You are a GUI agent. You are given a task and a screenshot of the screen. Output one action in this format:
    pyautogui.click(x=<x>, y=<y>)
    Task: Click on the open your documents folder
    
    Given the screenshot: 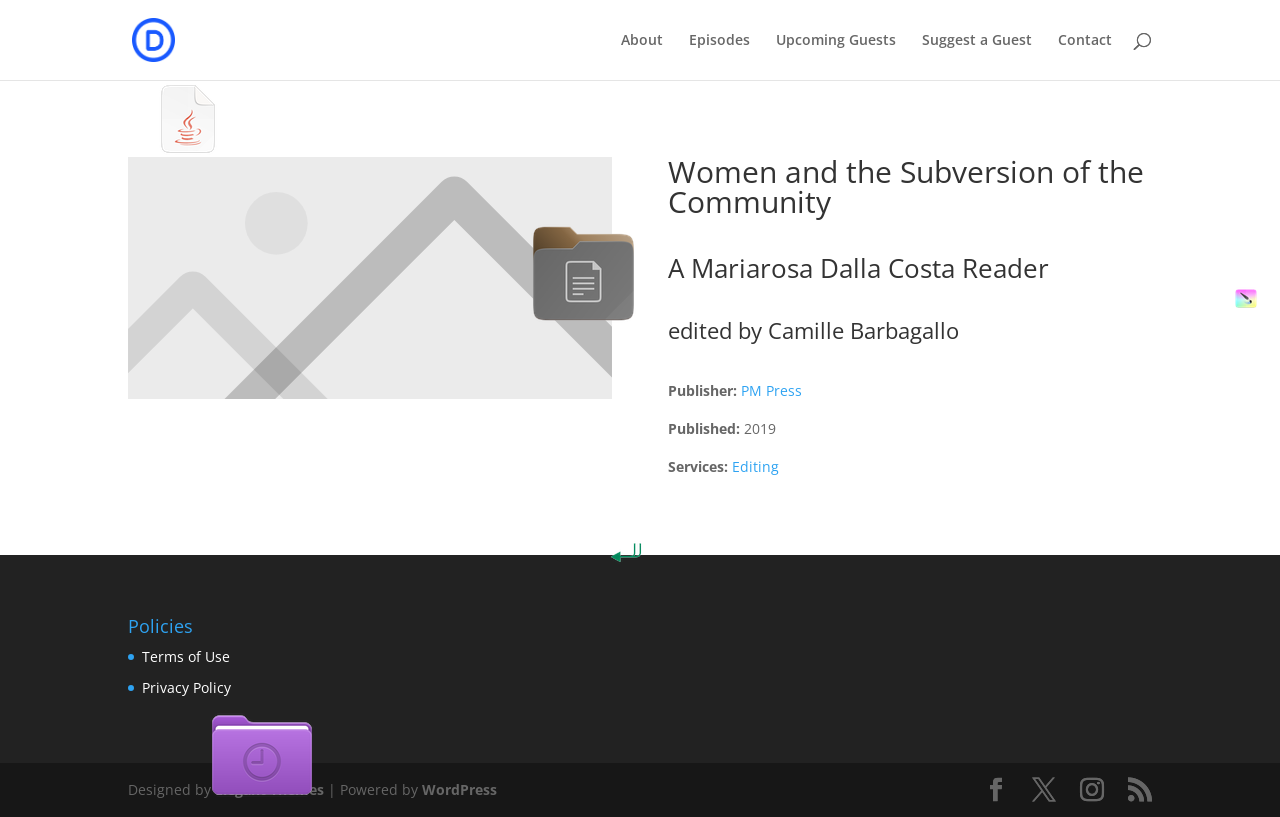 What is the action you would take?
    pyautogui.click(x=583, y=273)
    